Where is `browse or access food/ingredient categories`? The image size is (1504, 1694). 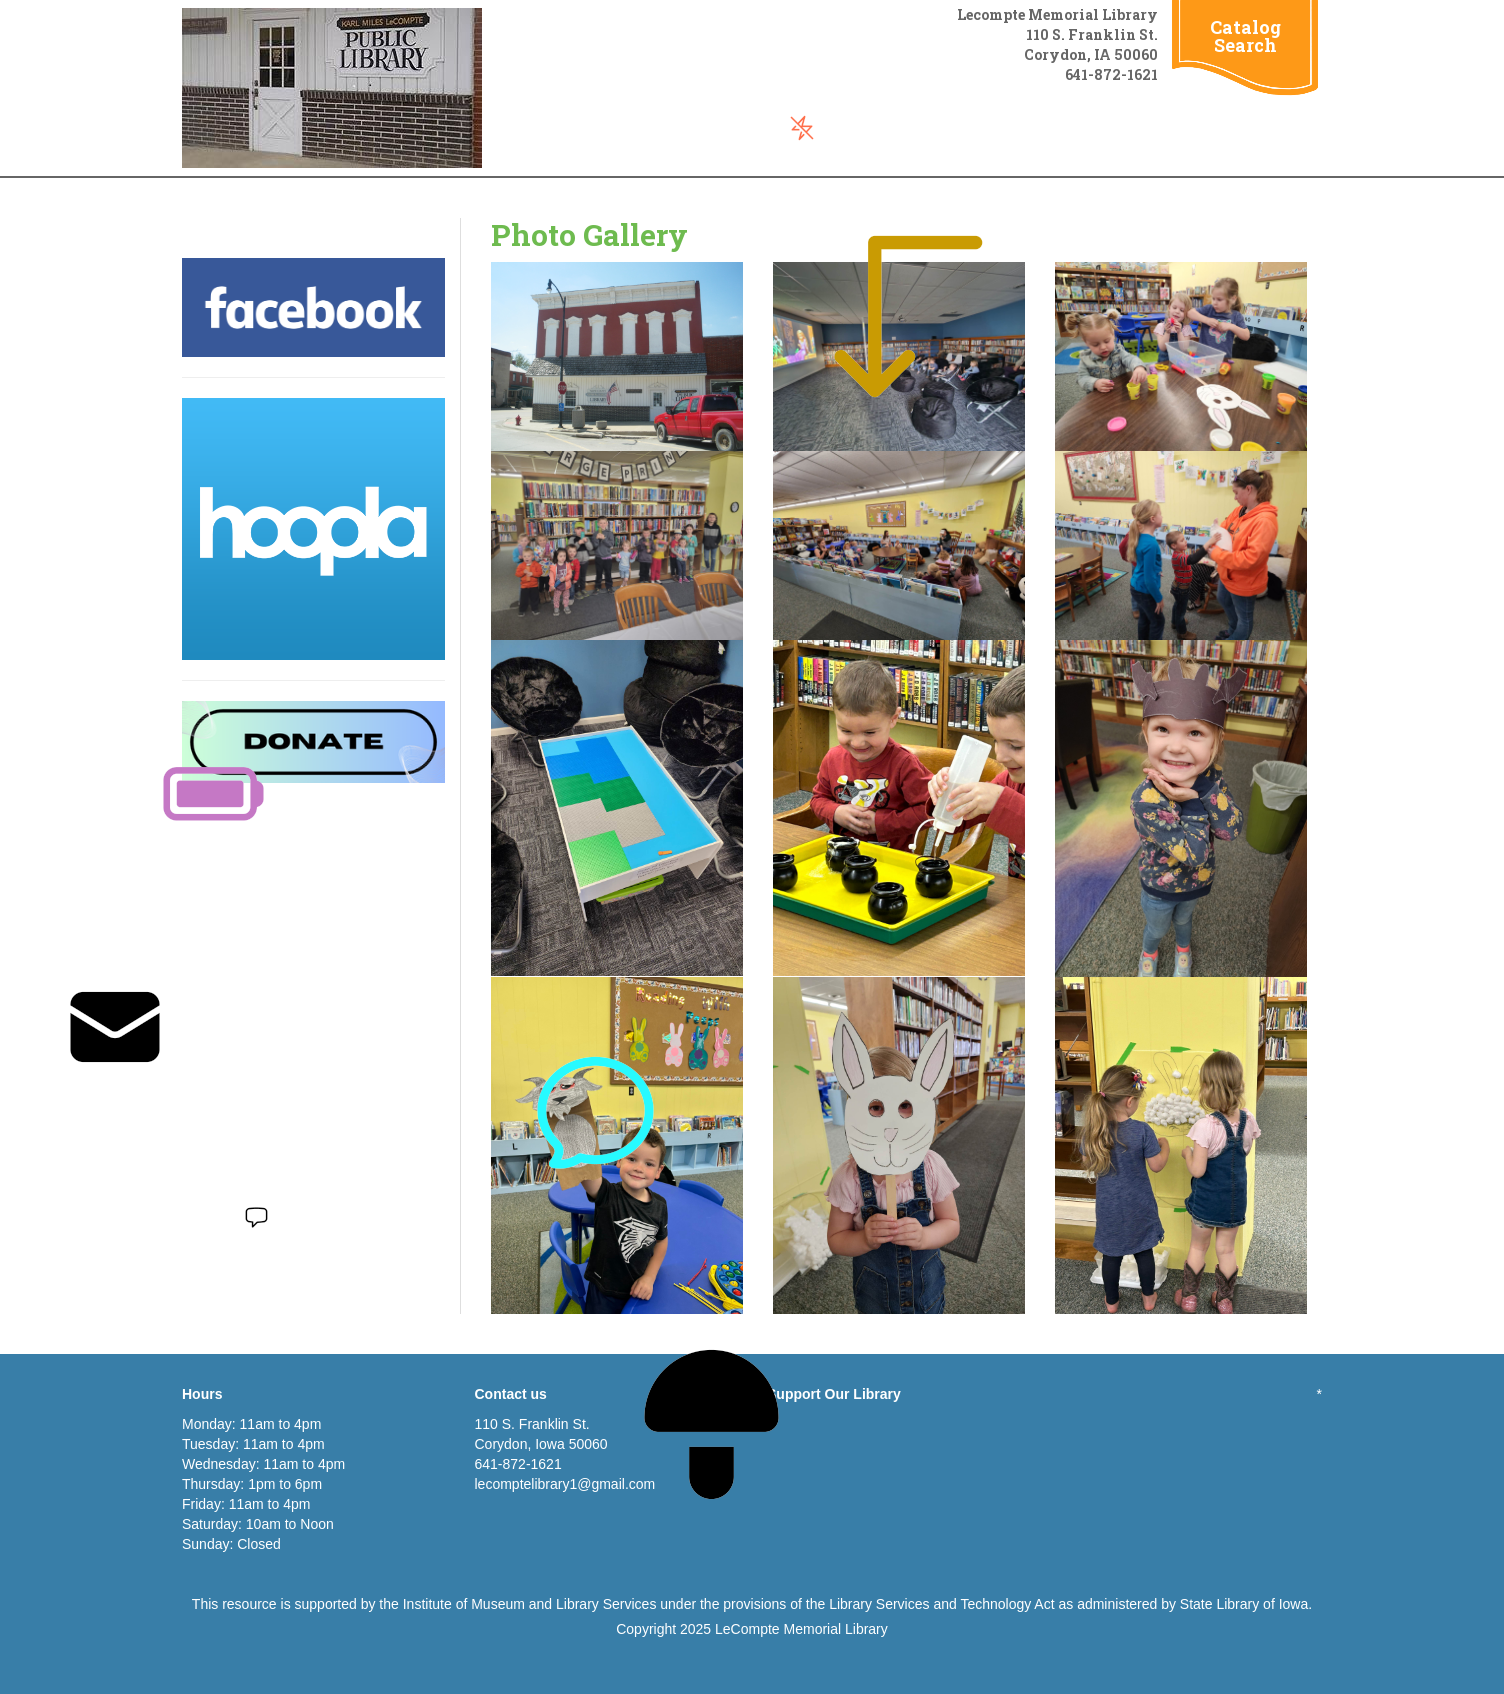
browse or access food/ingredient categories is located at coordinates (711, 1424).